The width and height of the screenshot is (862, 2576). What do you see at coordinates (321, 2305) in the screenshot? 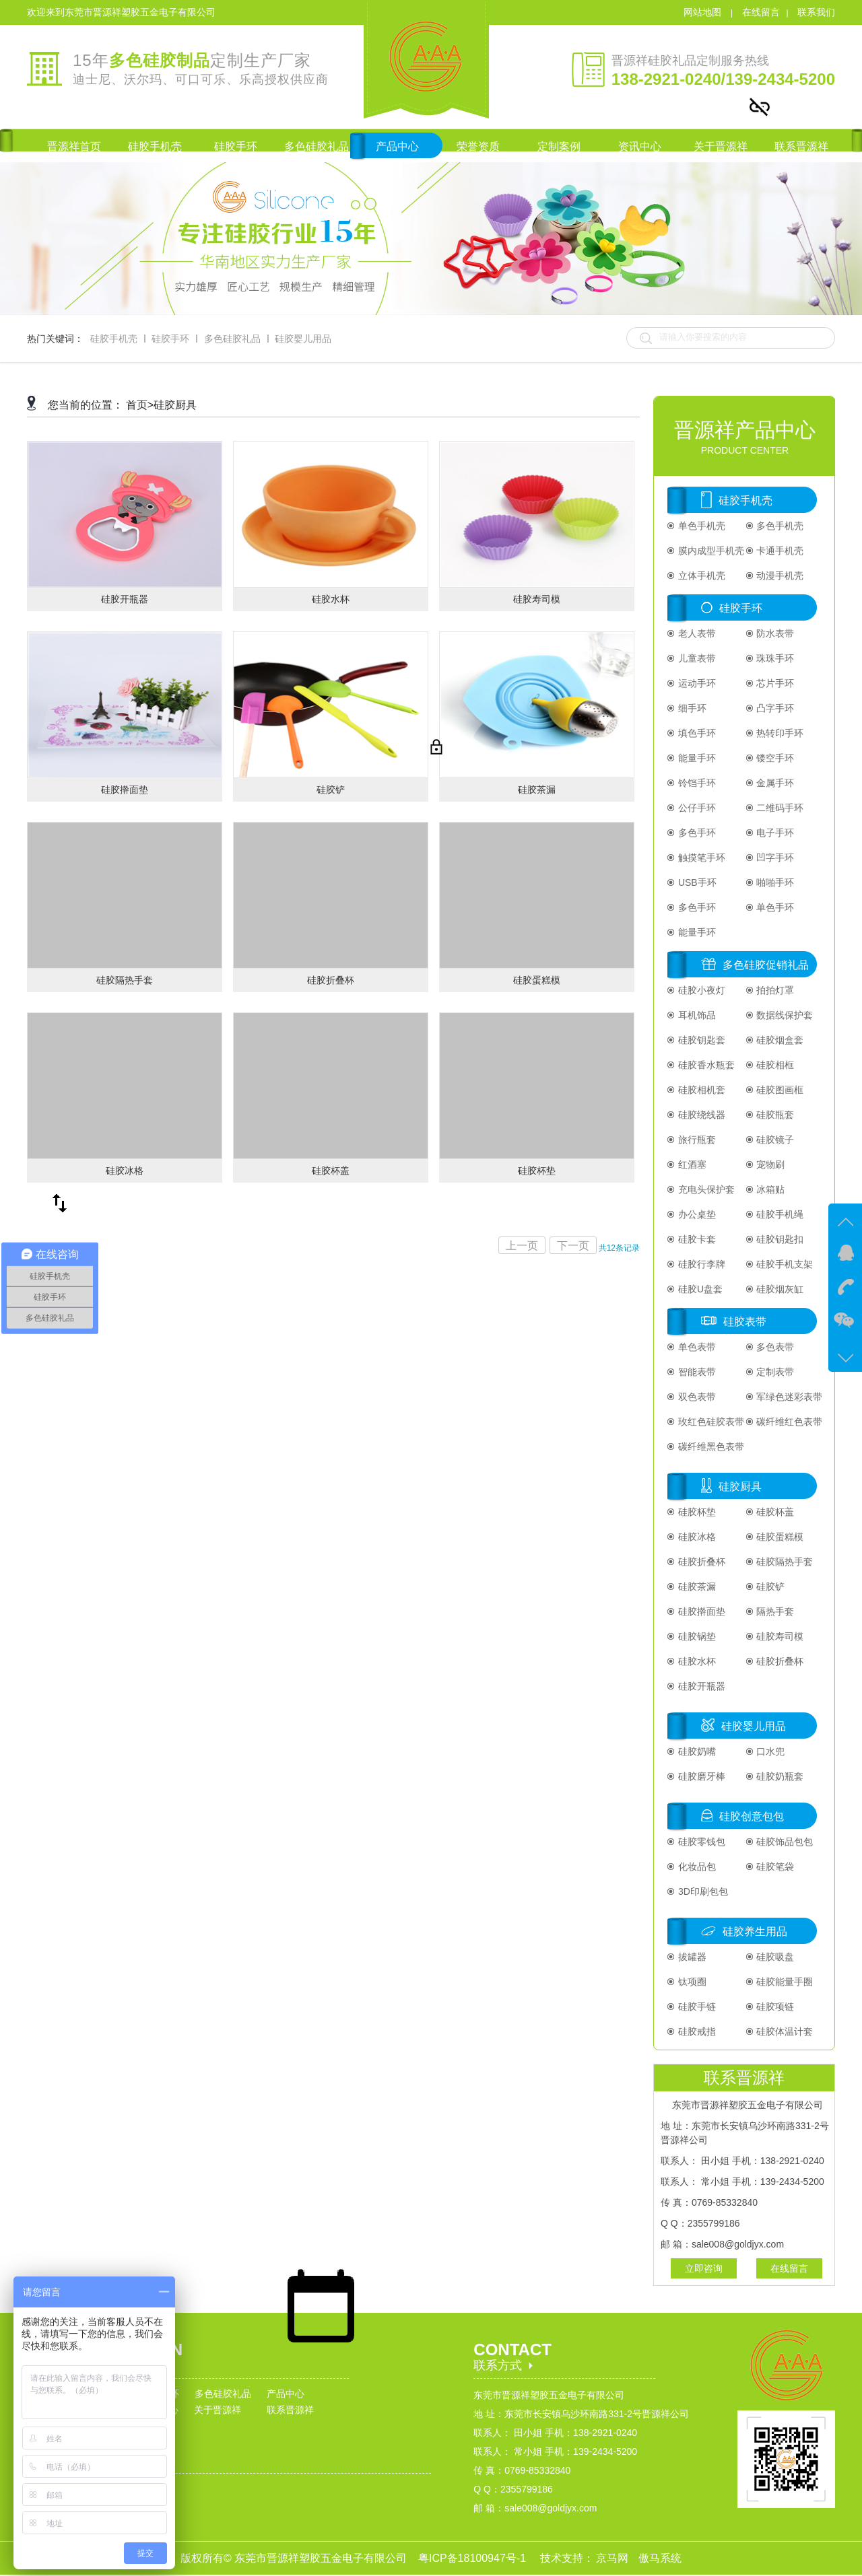
I see `view today's date` at bounding box center [321, 2305].